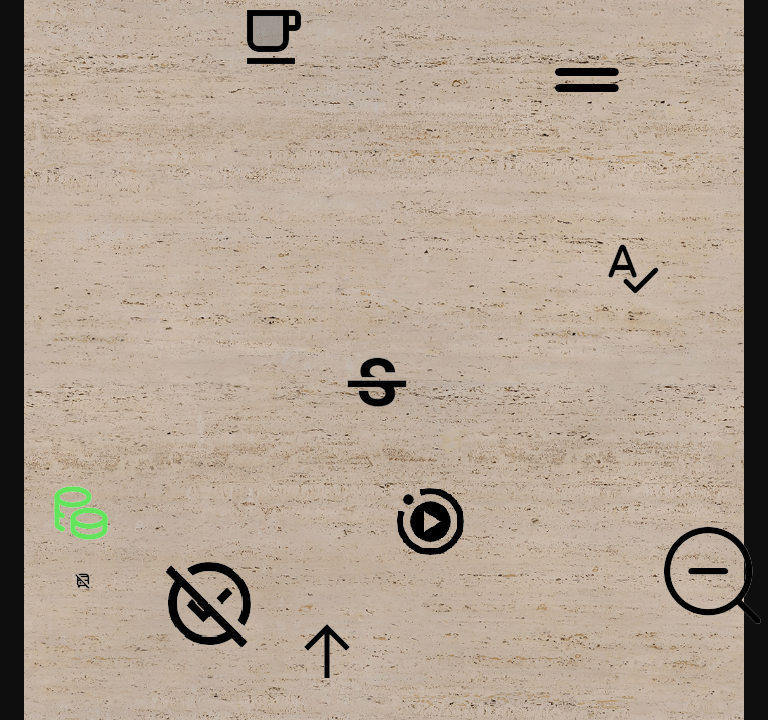 This screenshot has width=768, height=720. What do you see at coordinates (209, 603) in the screenshot?
I see `indicates content is unpublished or hidden from public view` at bounding box center [209, 603].